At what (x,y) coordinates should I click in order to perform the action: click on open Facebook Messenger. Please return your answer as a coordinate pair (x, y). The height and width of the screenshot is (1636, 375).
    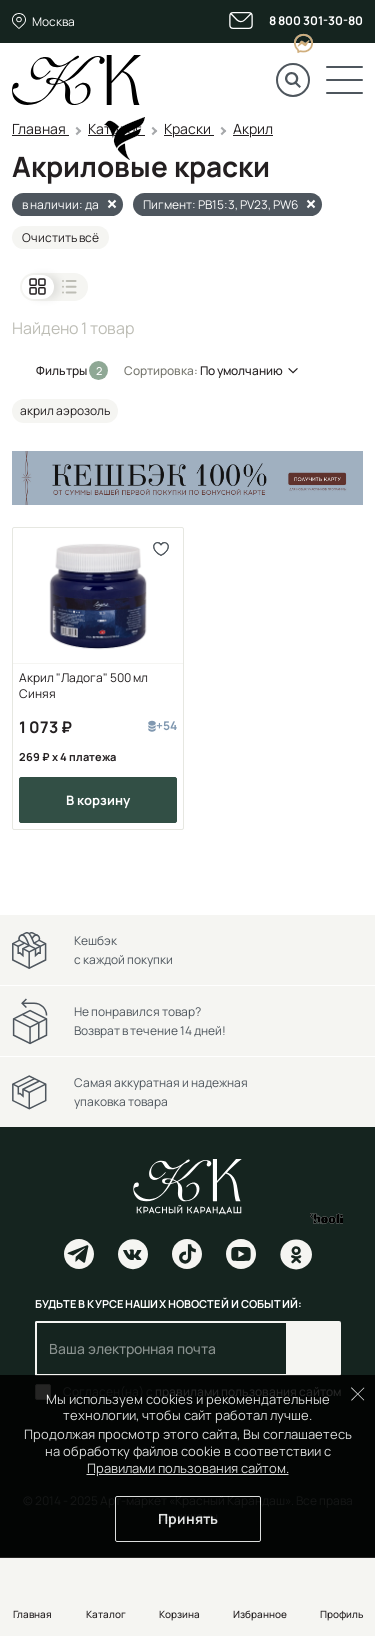
    Looking at the image, I should click on (303, 43).